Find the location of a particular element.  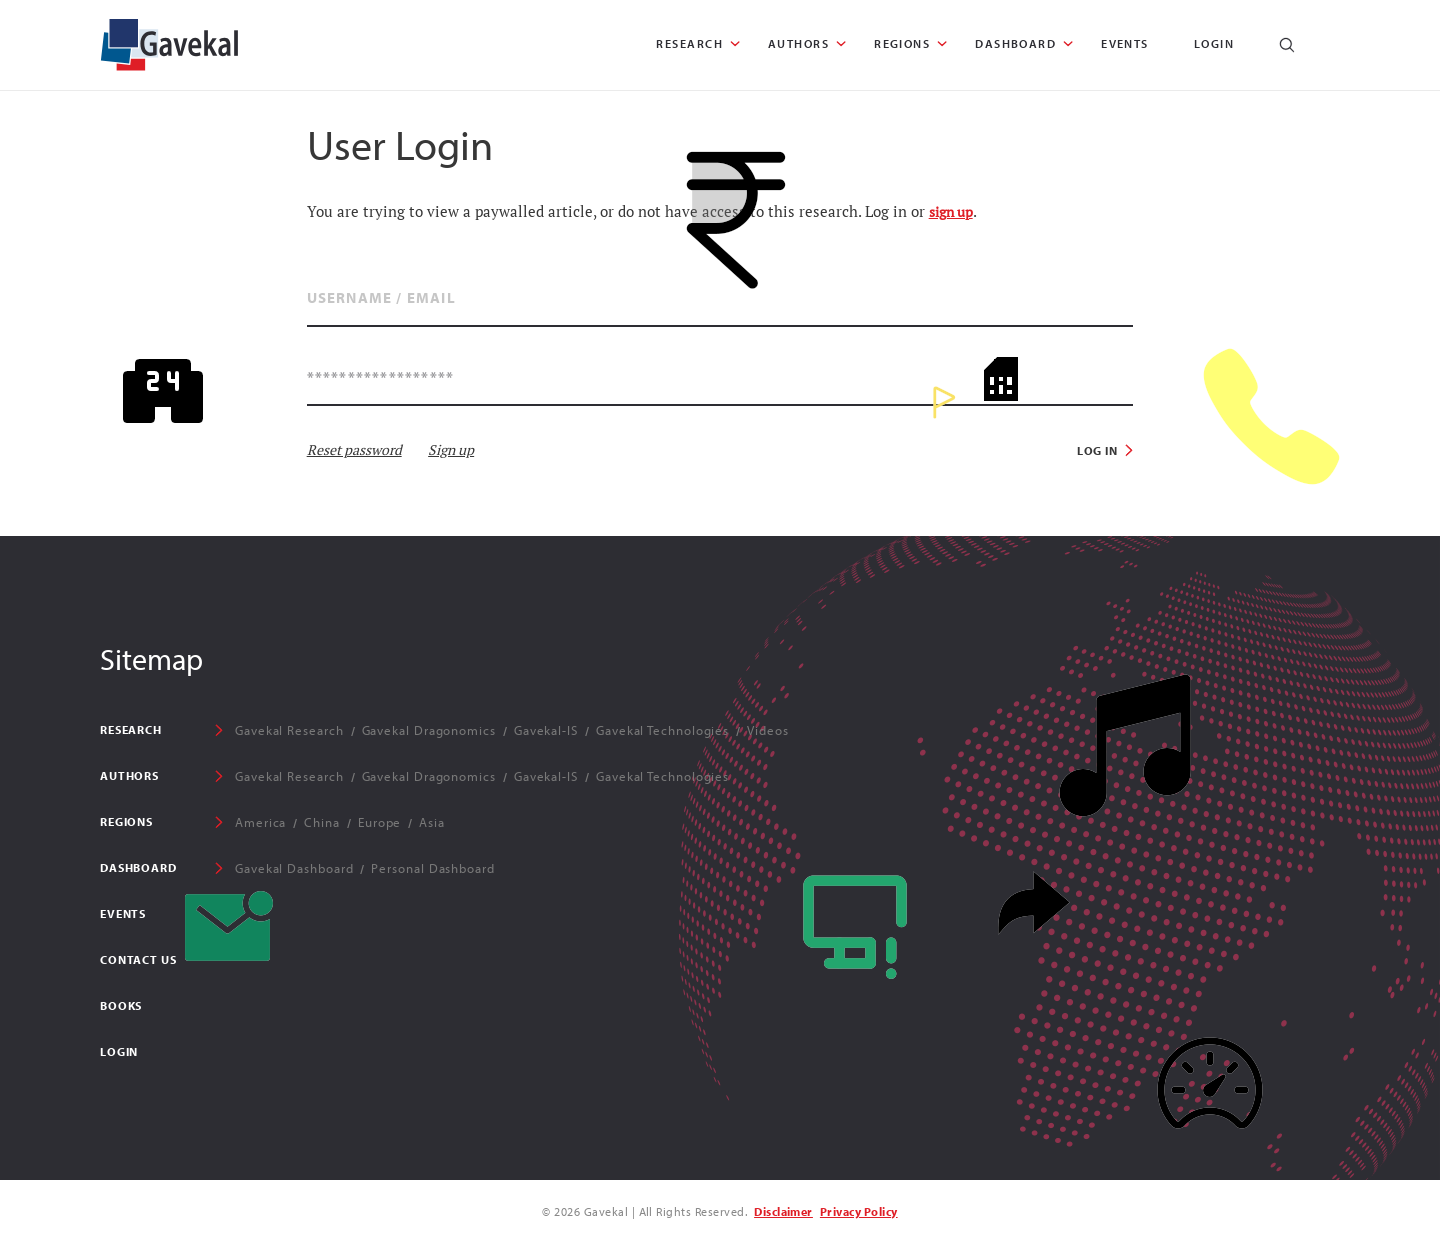

indicates a desktop device error or warning is located at coordinates (855, 922).